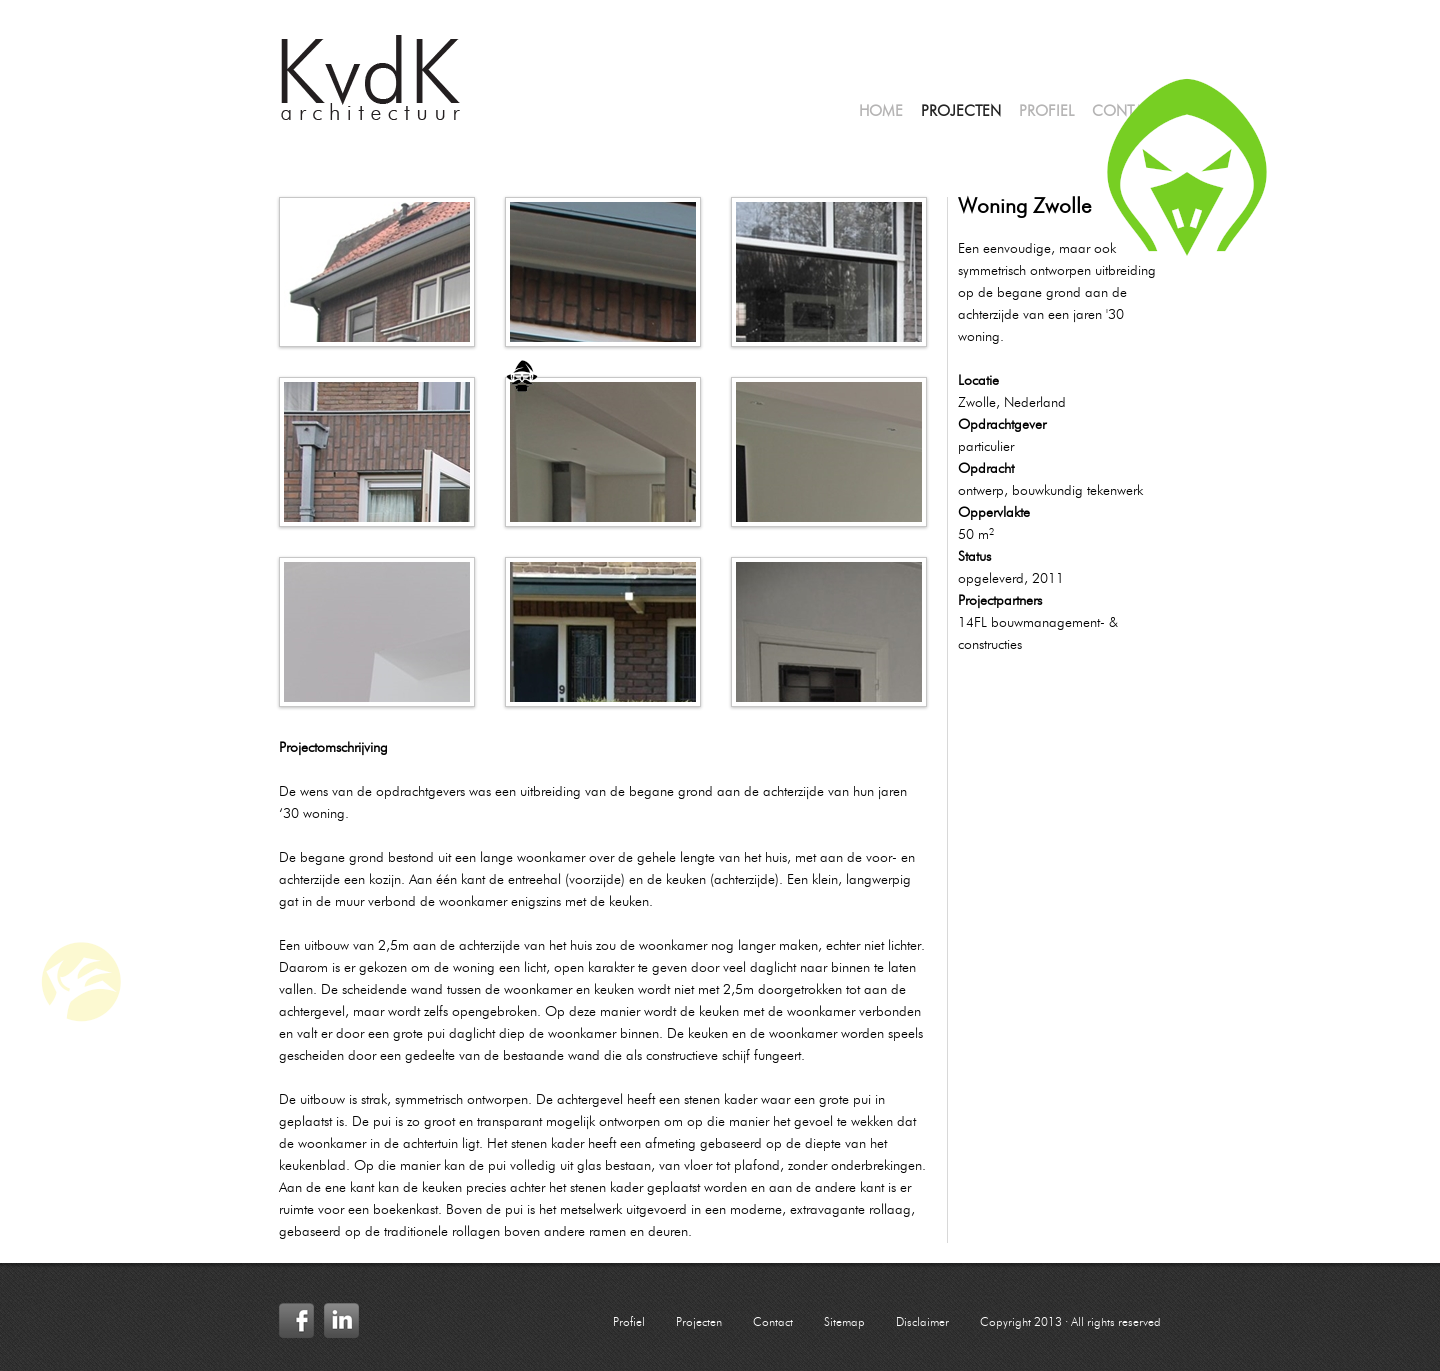  I want to click on access wizard or mage character class, so click(522, 376).